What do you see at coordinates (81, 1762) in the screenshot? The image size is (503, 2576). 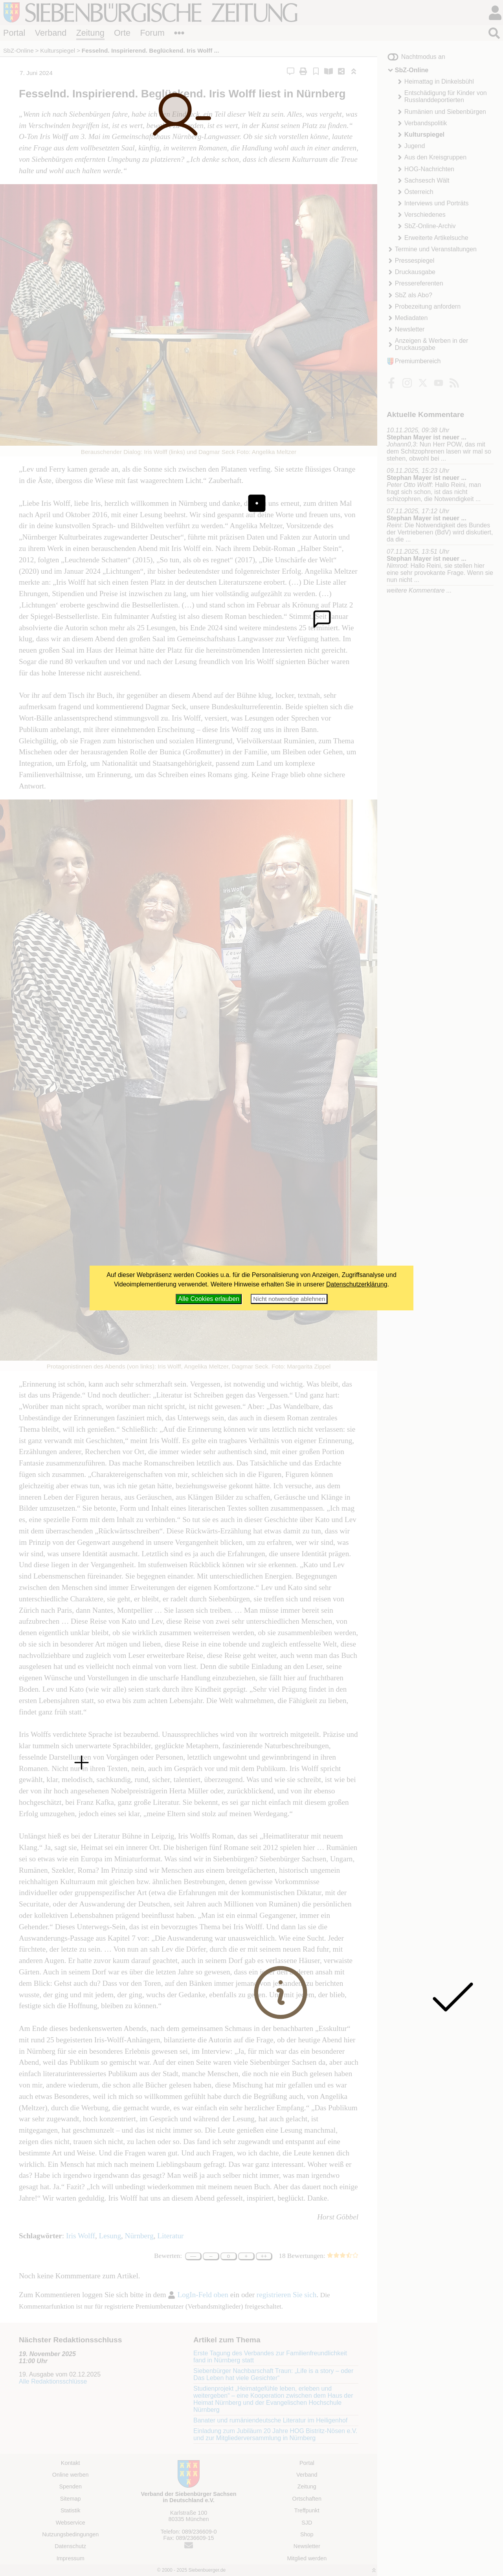 I see `add a new item` at bounding box center [81, 1762].